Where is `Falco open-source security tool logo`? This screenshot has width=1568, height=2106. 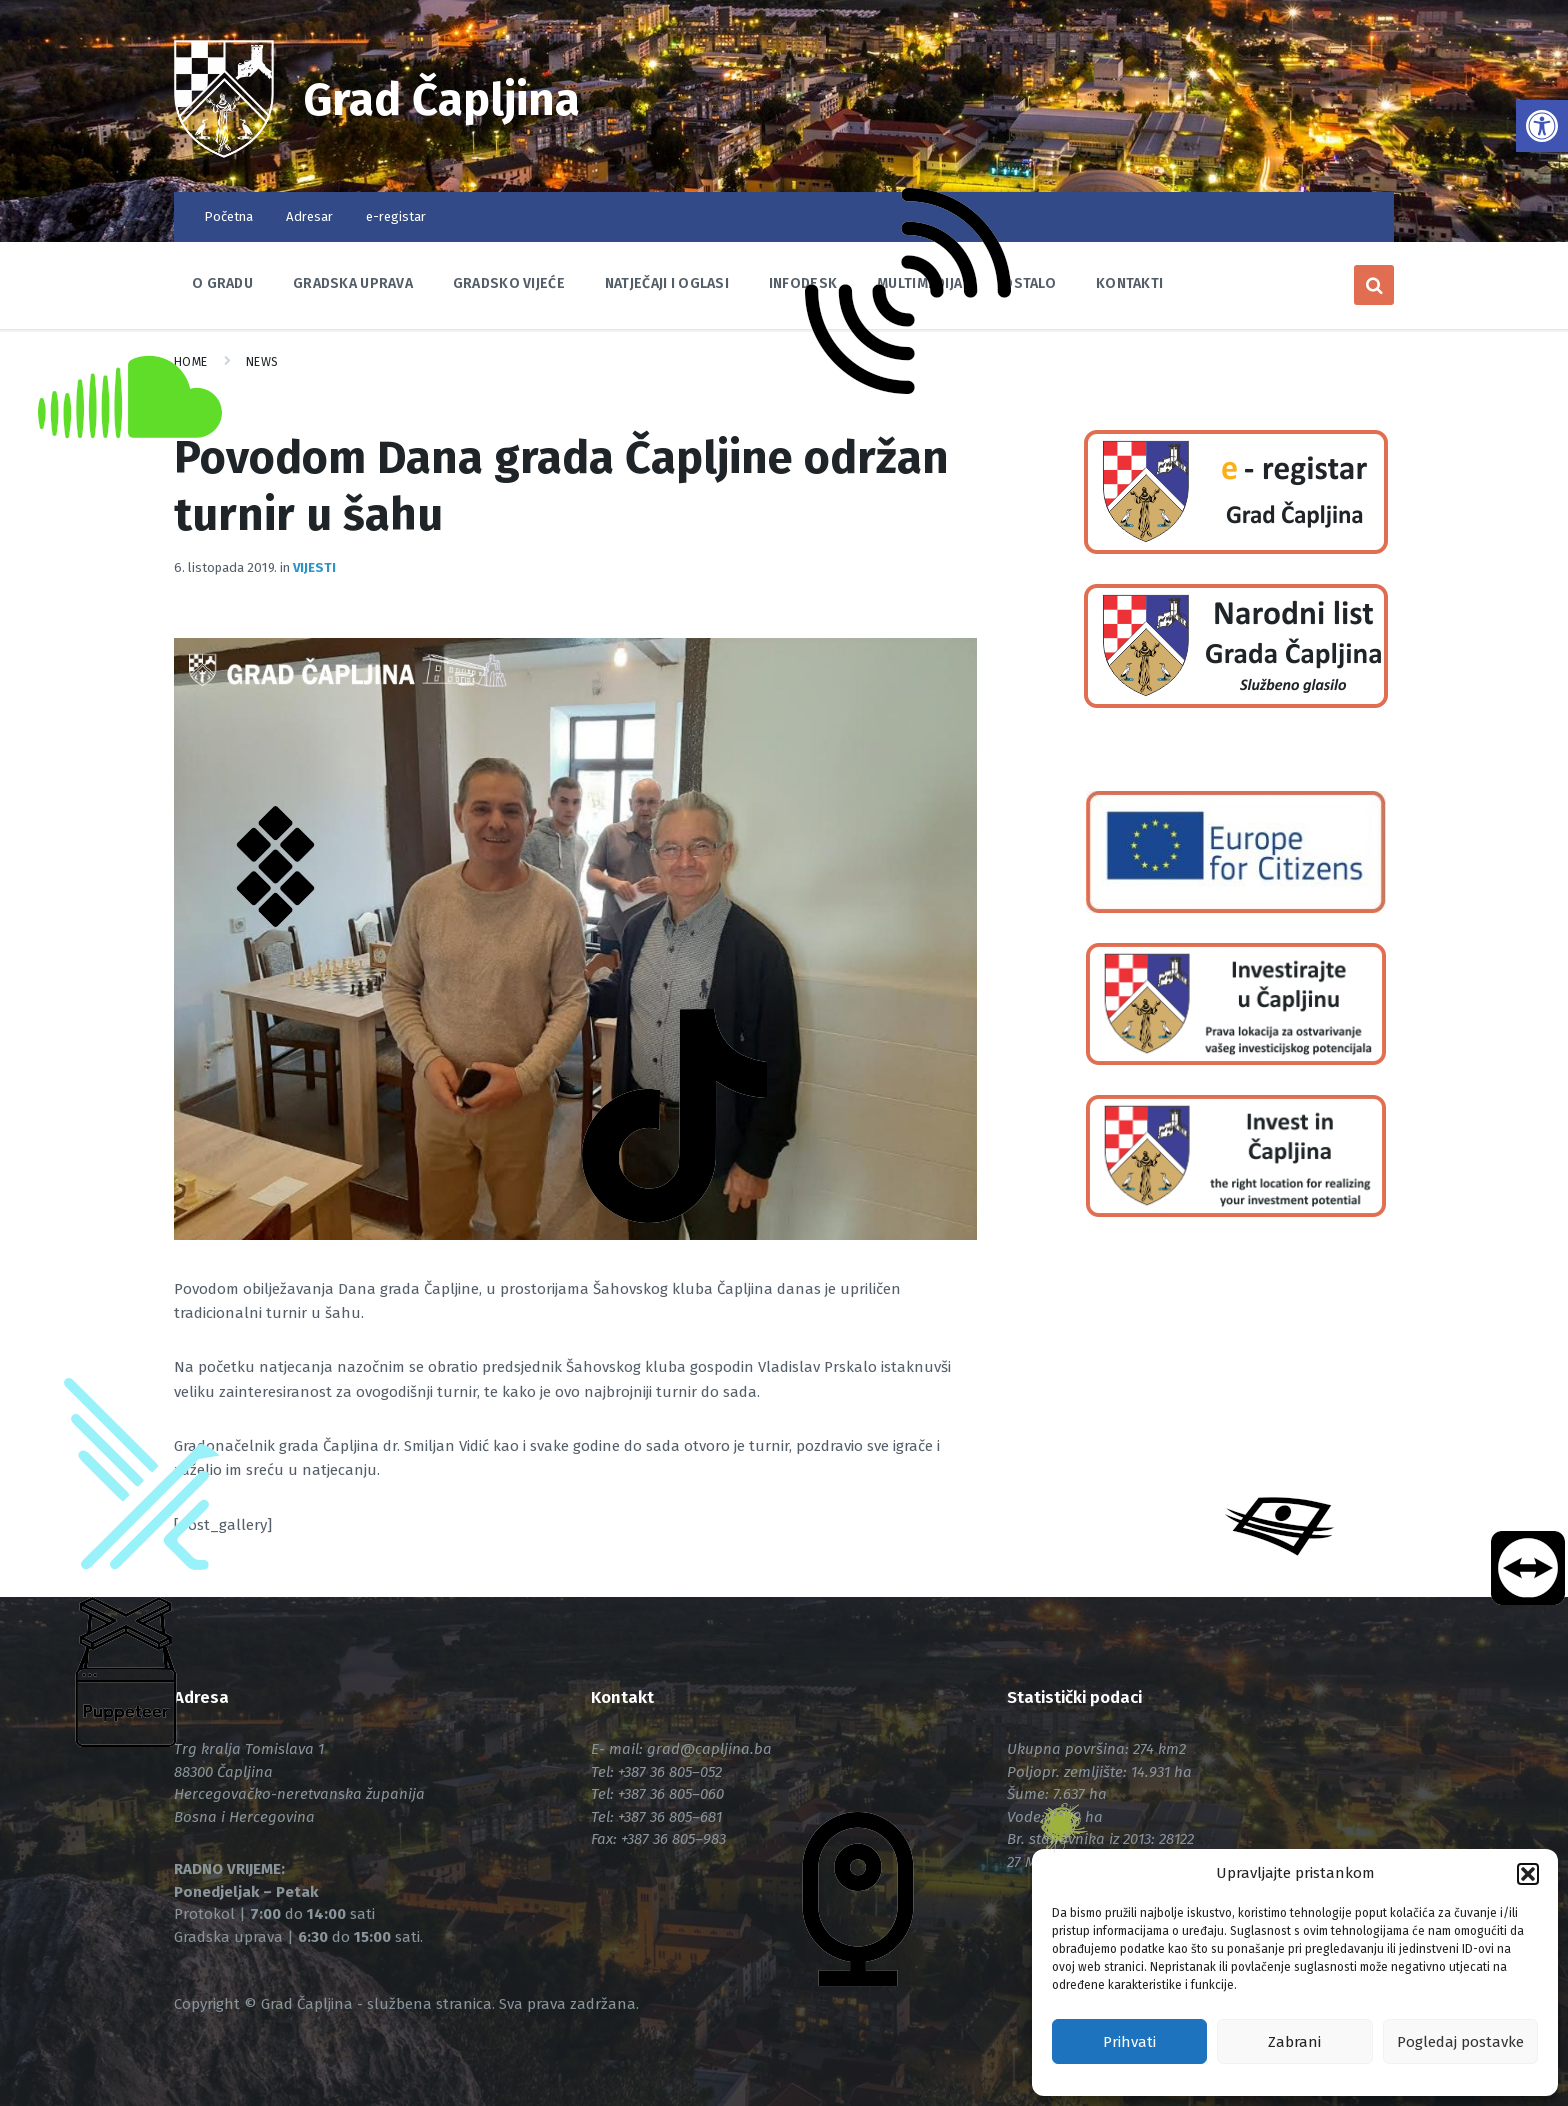 Falco open-source security tool logo is located at coordinates (142, 1474).